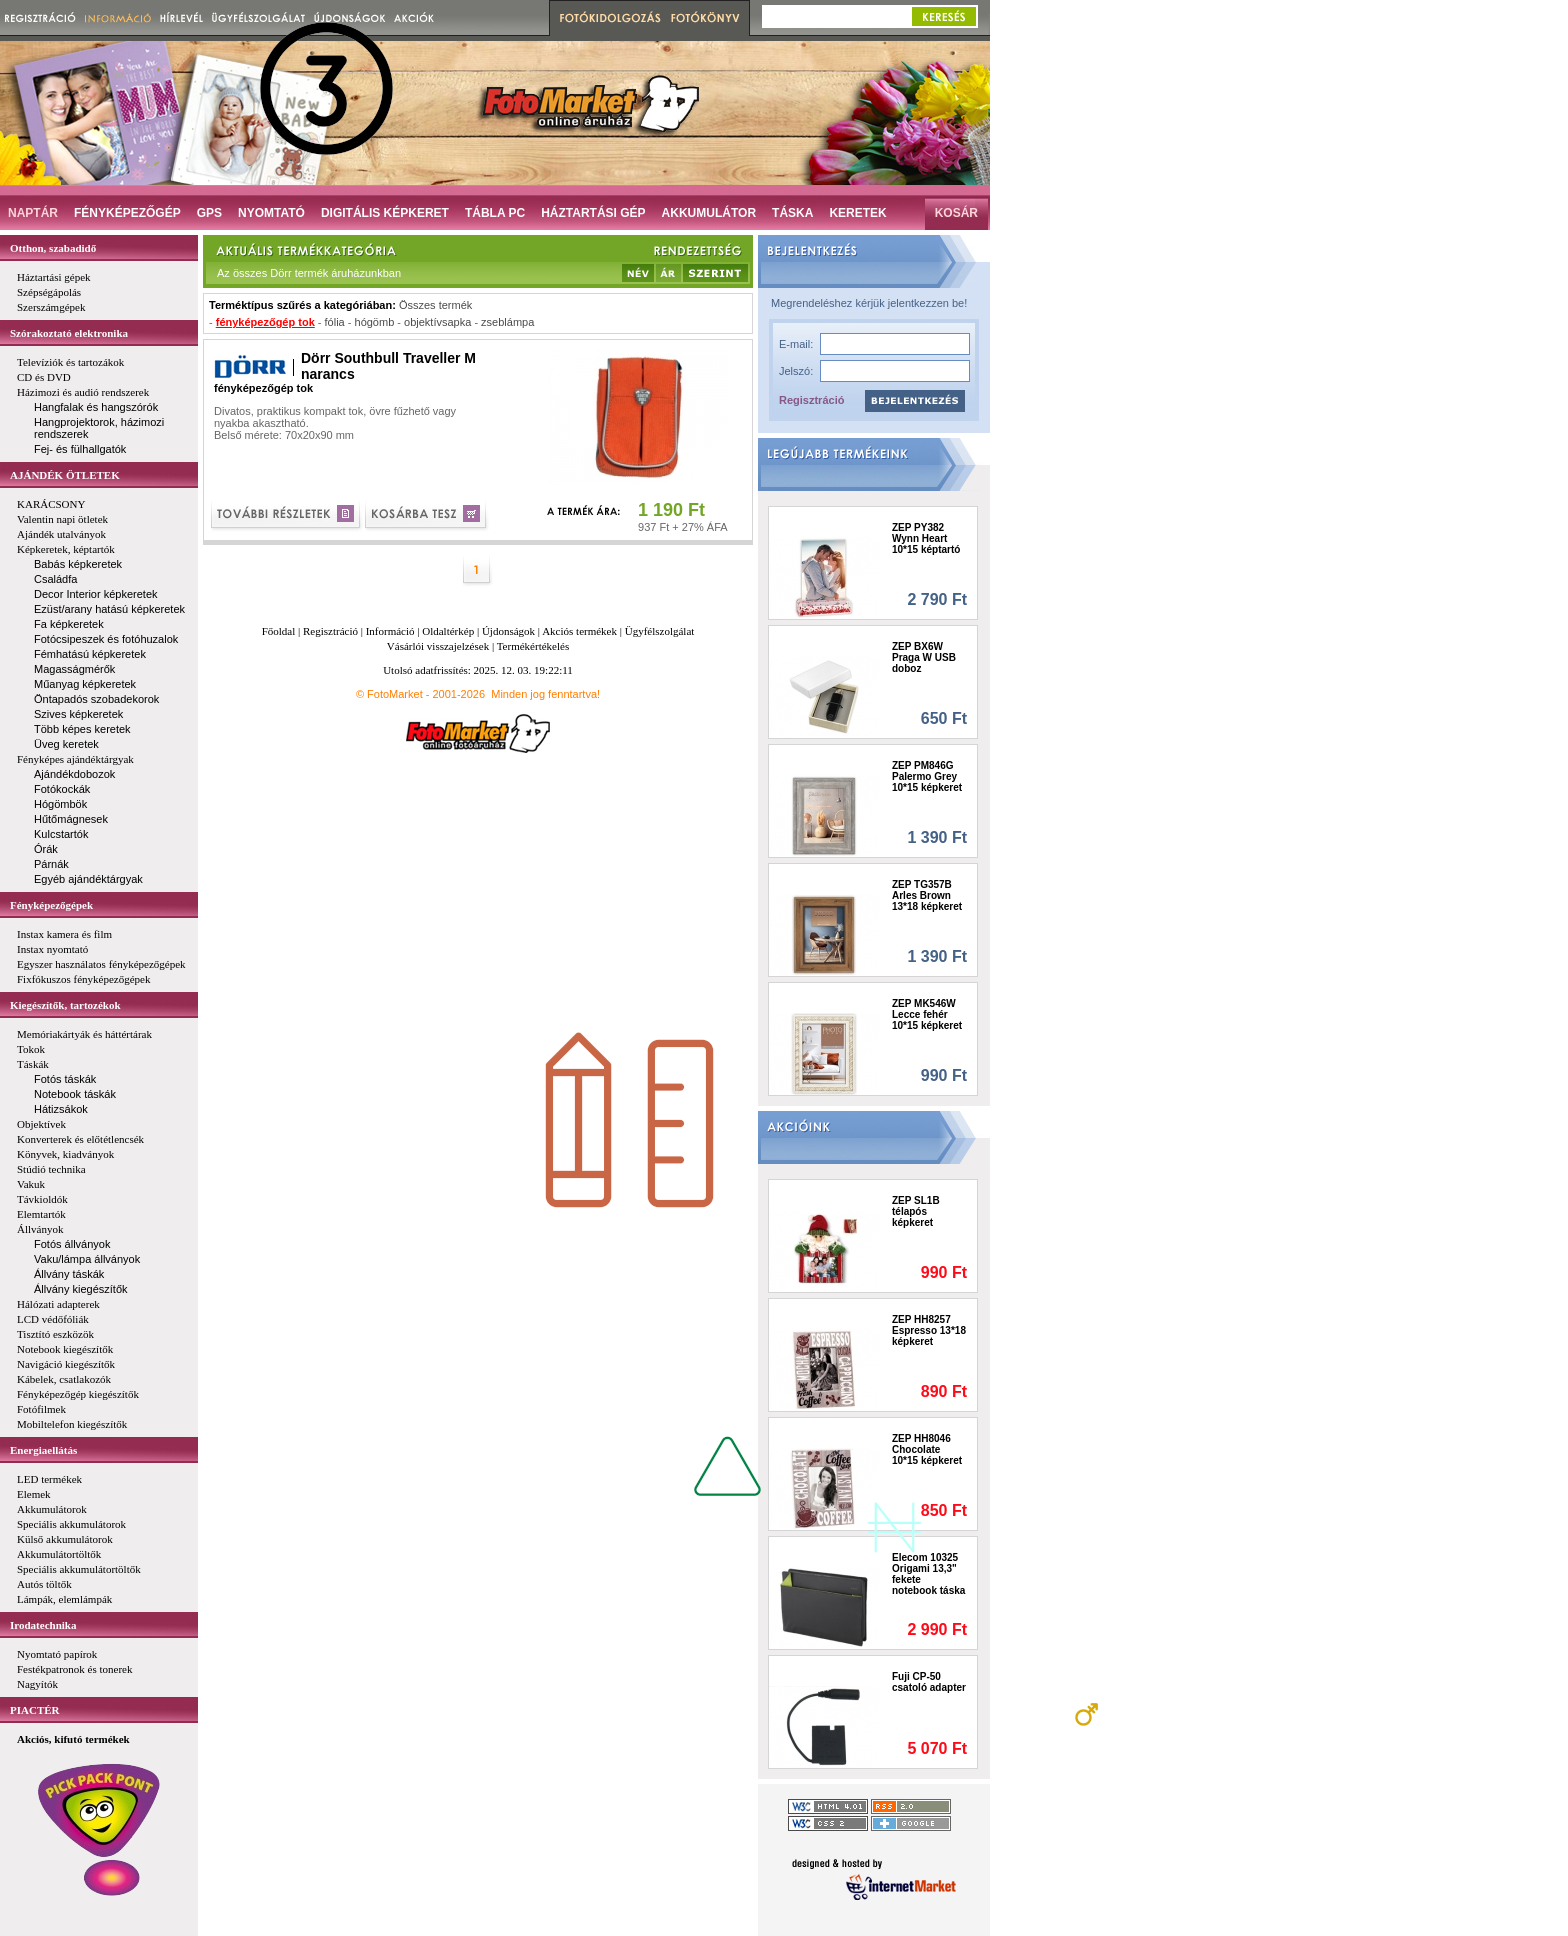  What do you see at coordinates (326, 88) in the screenshot?
I see `indicates step three in a multi-step process` at bounding box center [326, 88].